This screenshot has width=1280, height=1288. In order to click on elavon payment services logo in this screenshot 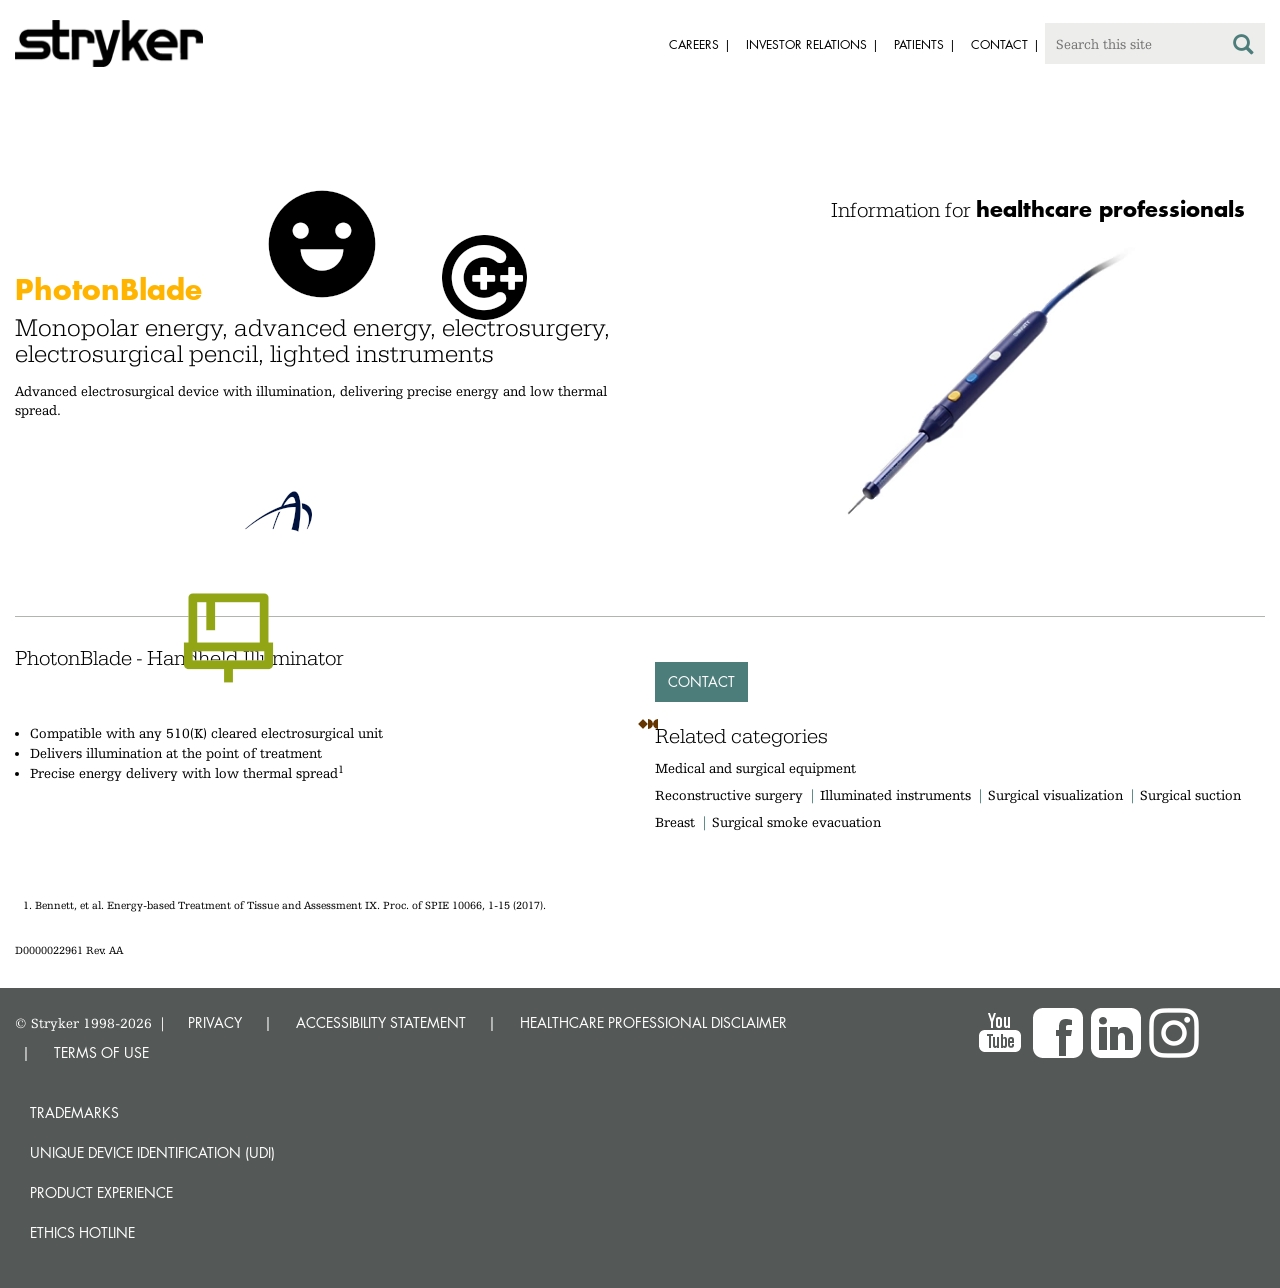, I will do `click(278, 511)`.